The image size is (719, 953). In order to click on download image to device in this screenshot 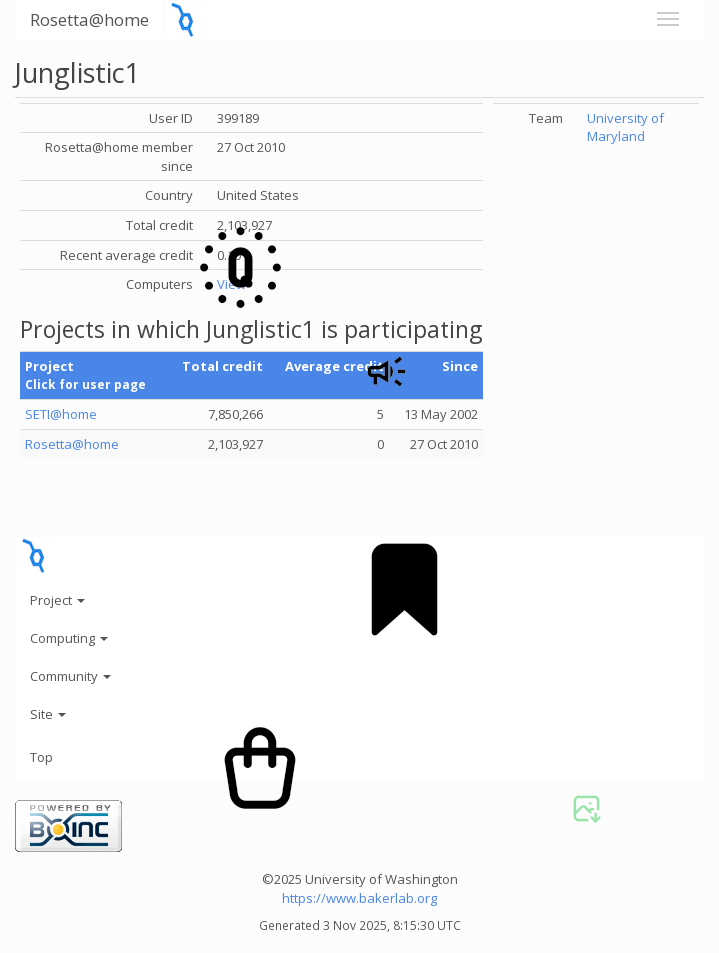, I will do `click(586, 808)`.